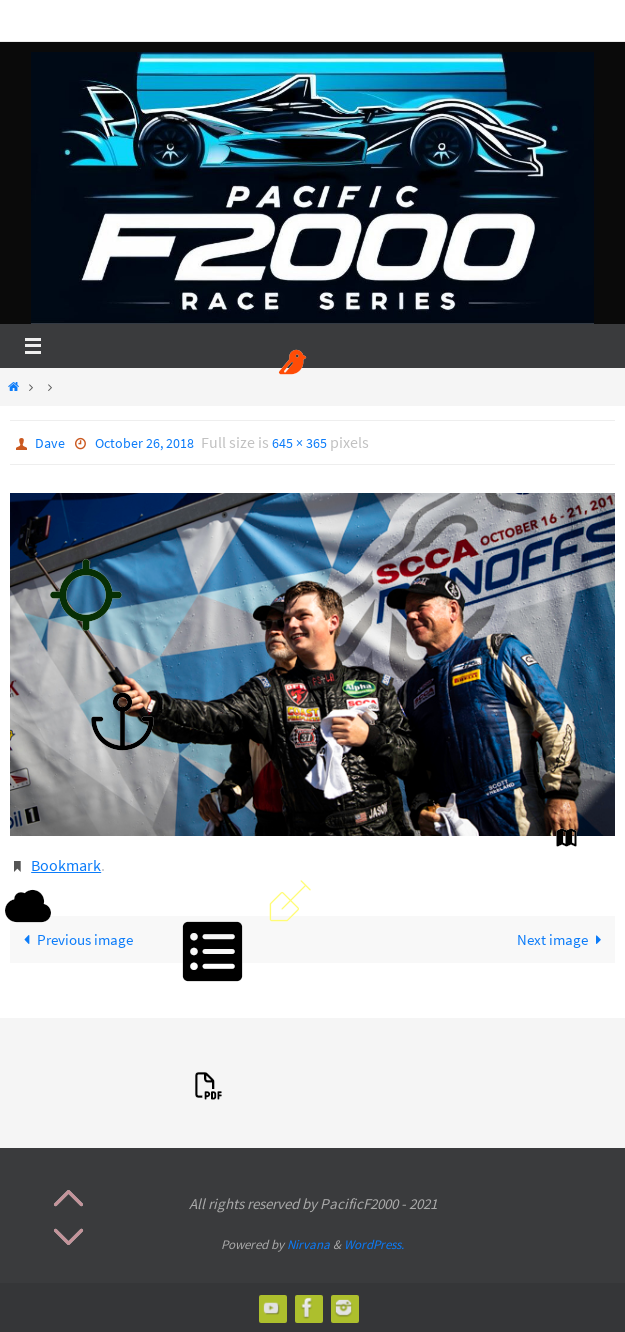  I want to click on anchor link to a fixed section on a page, so click(122, 721).